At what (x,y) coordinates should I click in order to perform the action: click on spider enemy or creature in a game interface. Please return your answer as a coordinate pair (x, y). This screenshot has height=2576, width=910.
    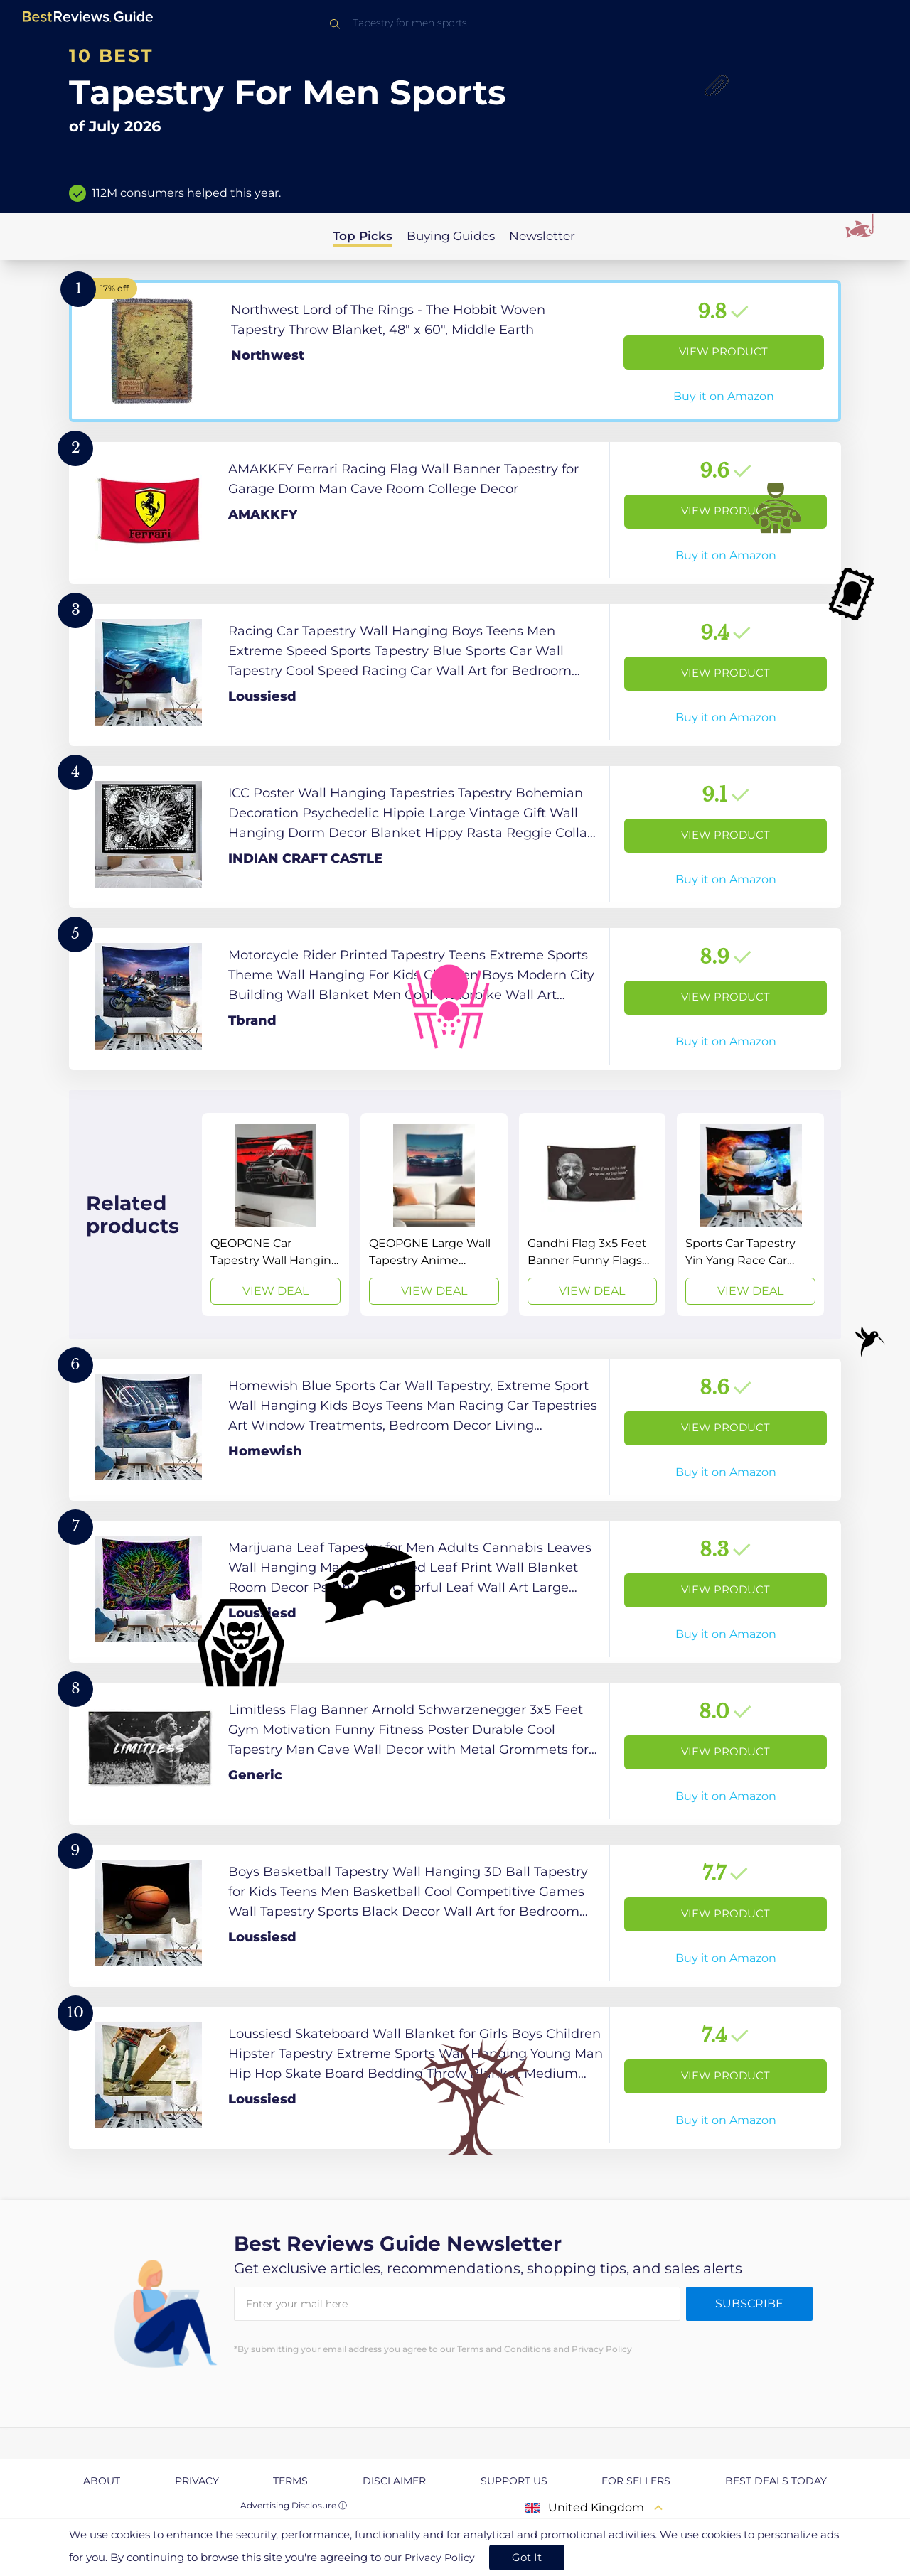
    Looking at the image, I should click on (449, 1006).